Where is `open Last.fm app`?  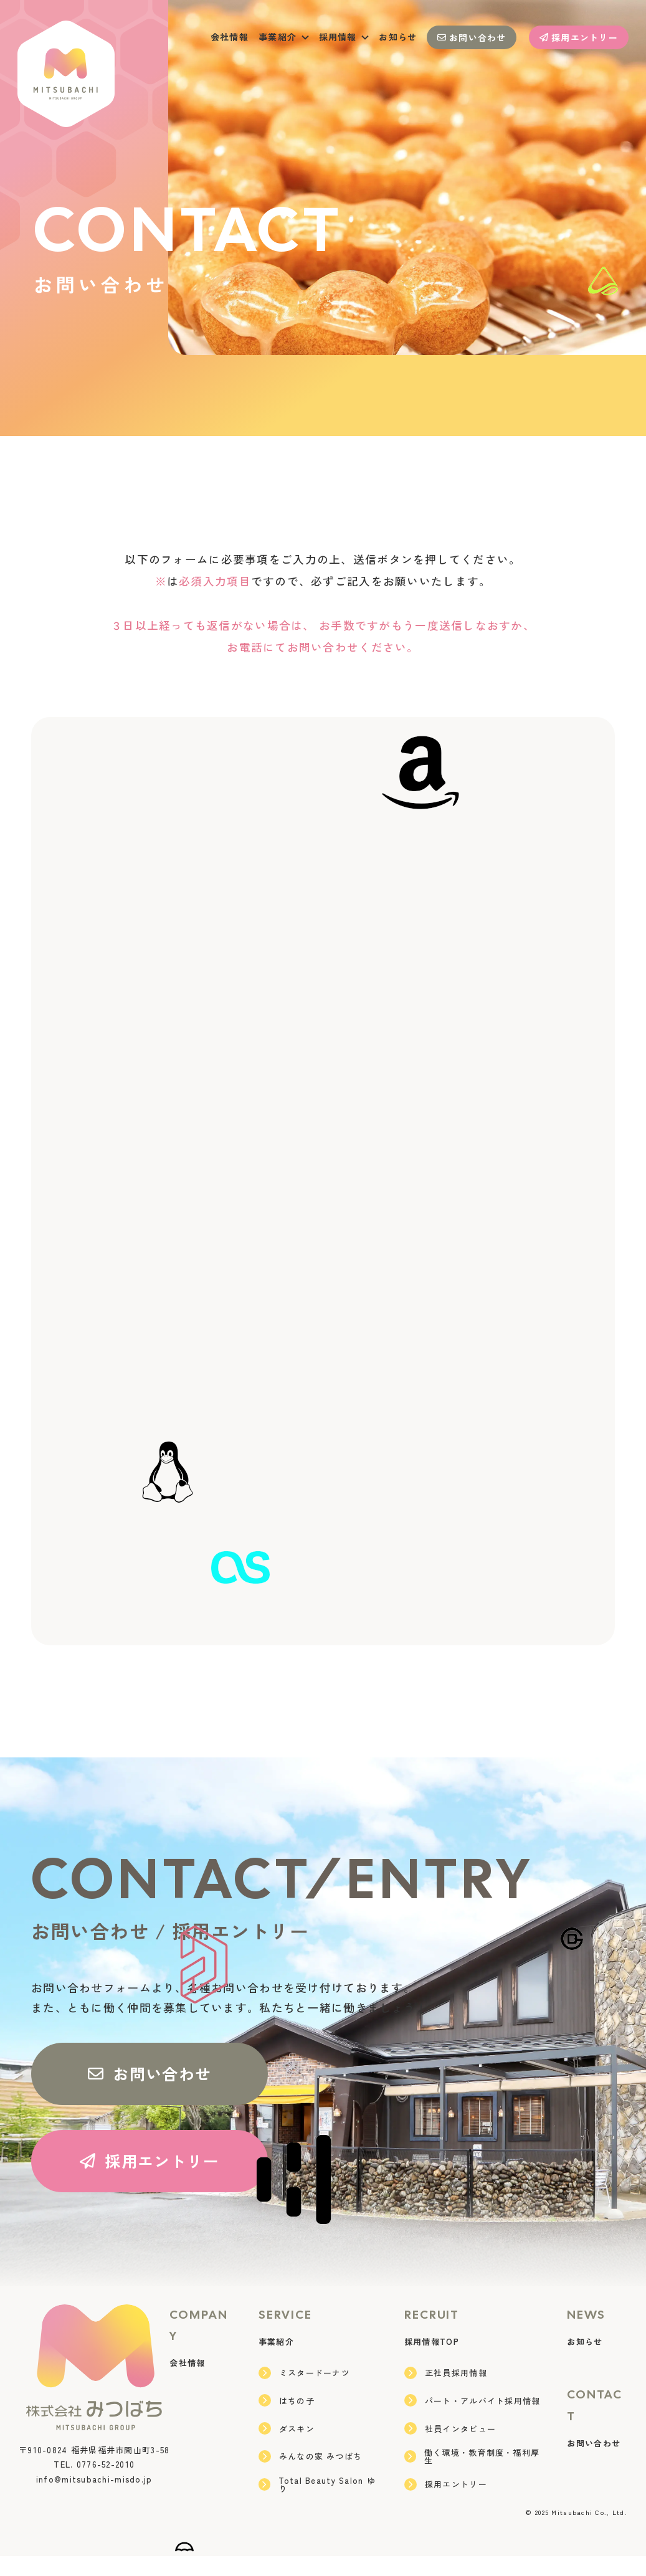
open Last.fm app is located at coordinates (240, 1567).